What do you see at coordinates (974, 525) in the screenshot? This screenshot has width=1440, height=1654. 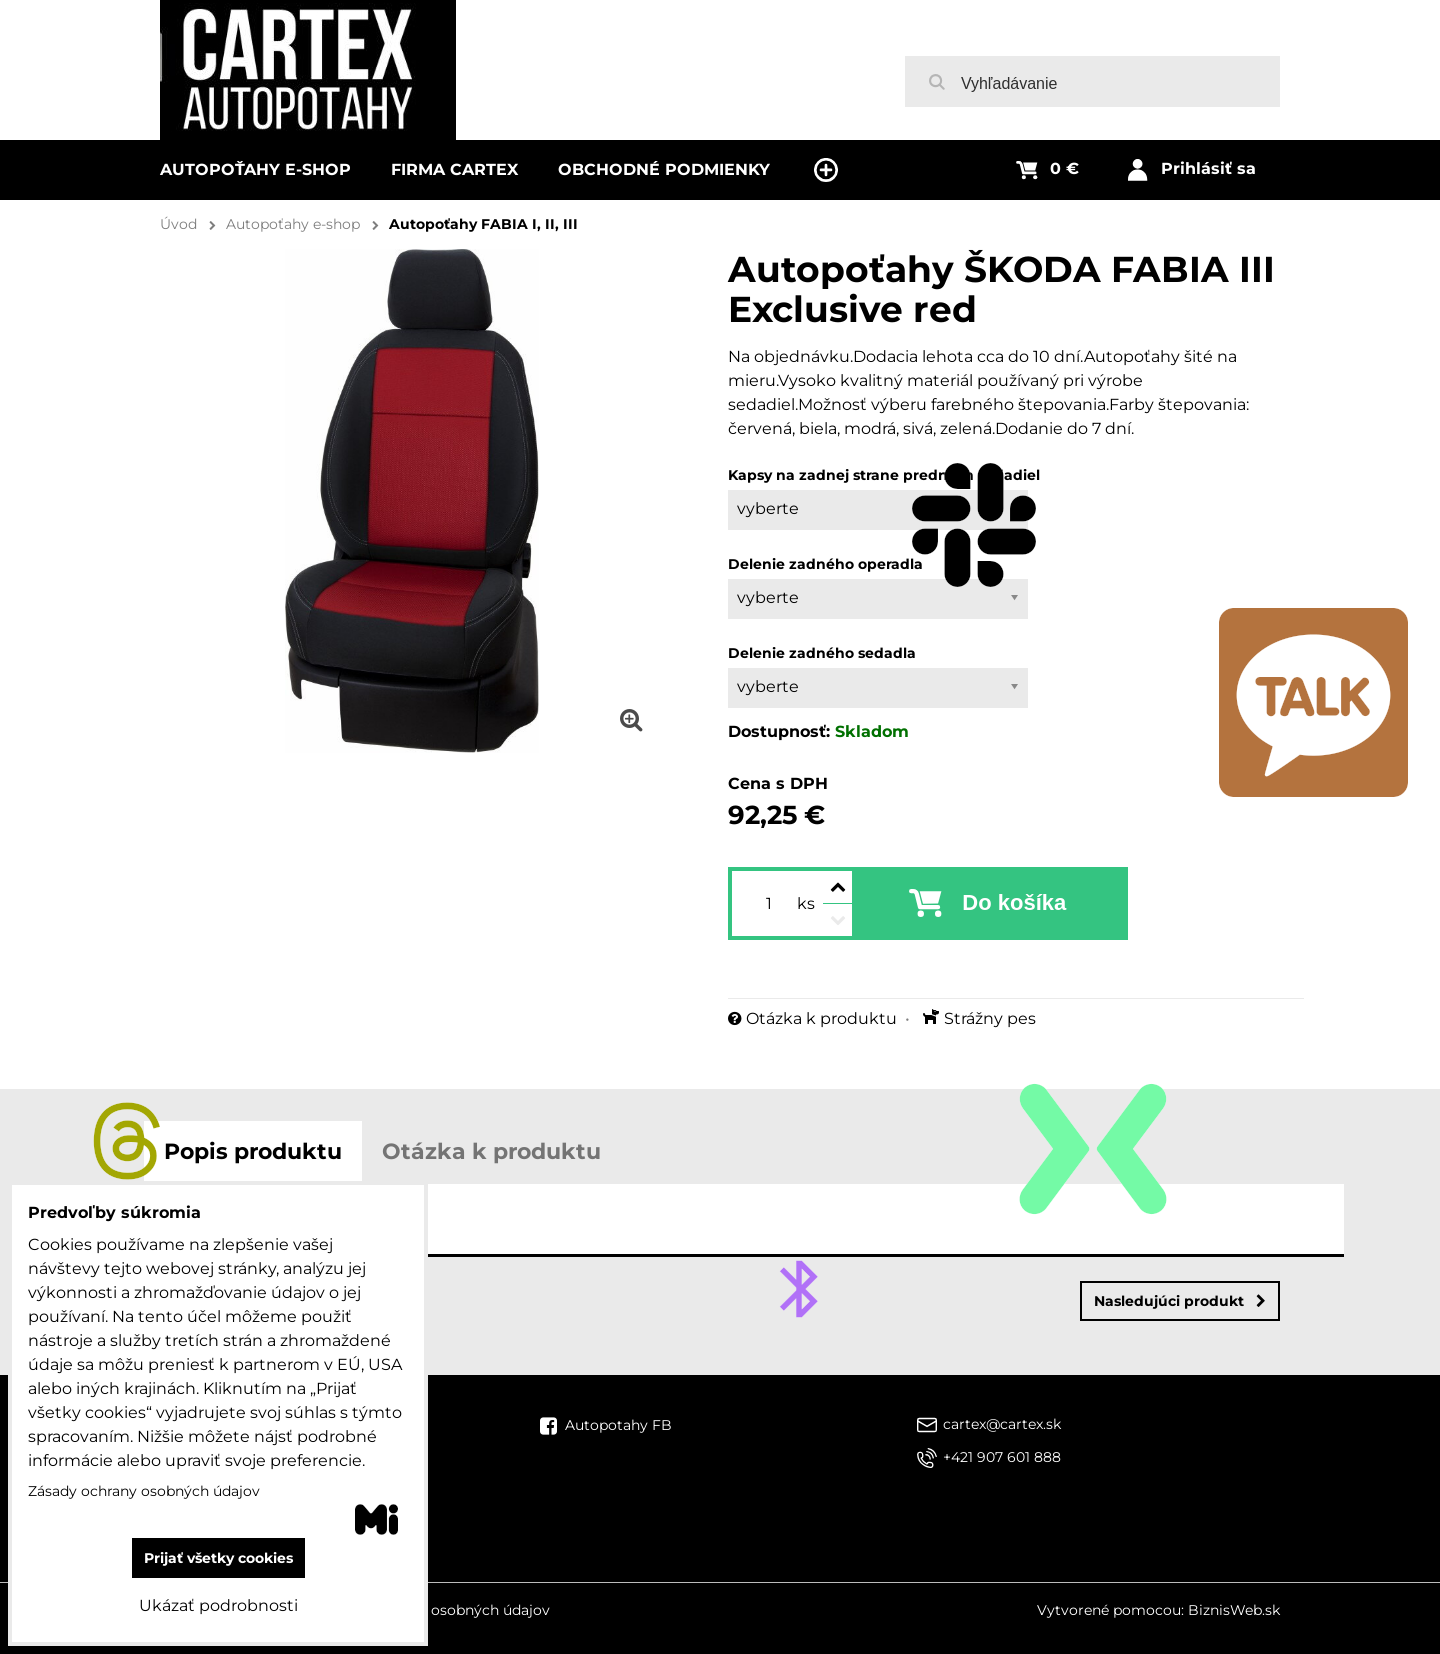 I see `open Slack messaging app` at bounding box center [974, 525].